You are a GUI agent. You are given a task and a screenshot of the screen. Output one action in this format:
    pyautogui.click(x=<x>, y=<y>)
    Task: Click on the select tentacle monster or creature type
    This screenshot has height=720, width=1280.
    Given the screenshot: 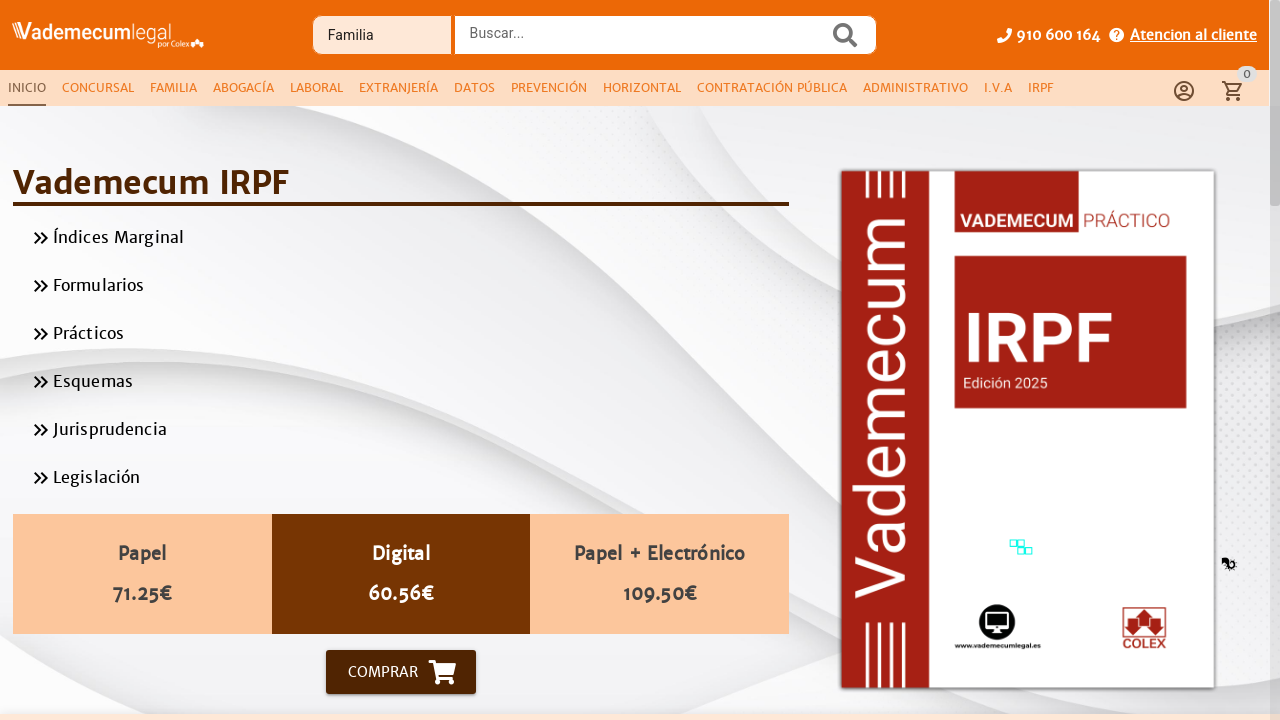 What is the action you would take?
    pyautogui.click(x=1229, y=564)
    